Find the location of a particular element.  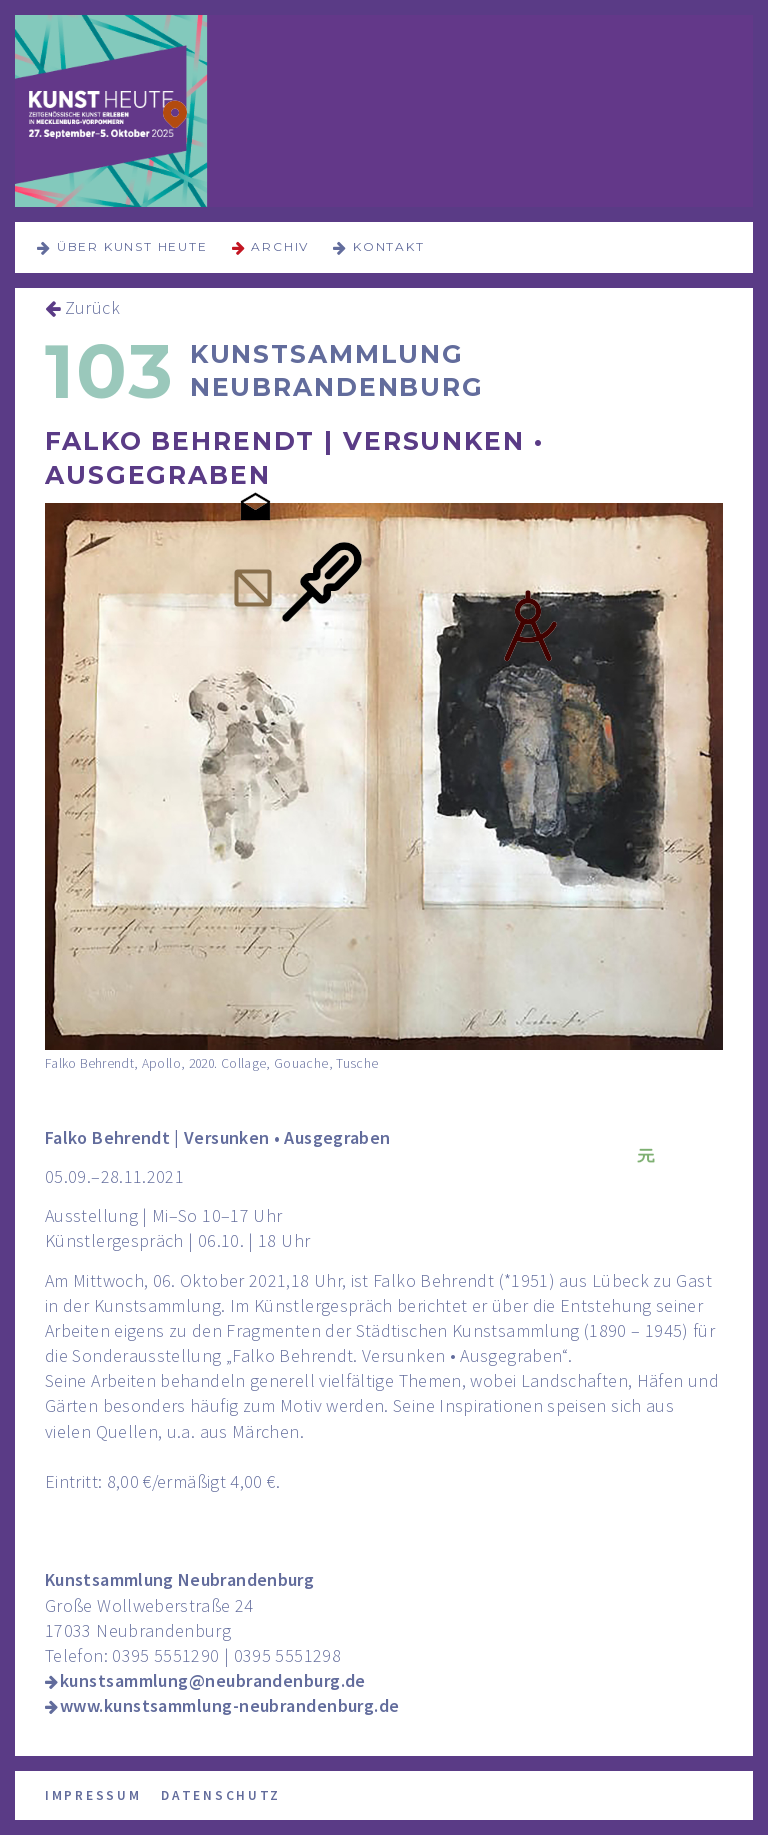

view drafts folder is located at coordinates (255, 508).